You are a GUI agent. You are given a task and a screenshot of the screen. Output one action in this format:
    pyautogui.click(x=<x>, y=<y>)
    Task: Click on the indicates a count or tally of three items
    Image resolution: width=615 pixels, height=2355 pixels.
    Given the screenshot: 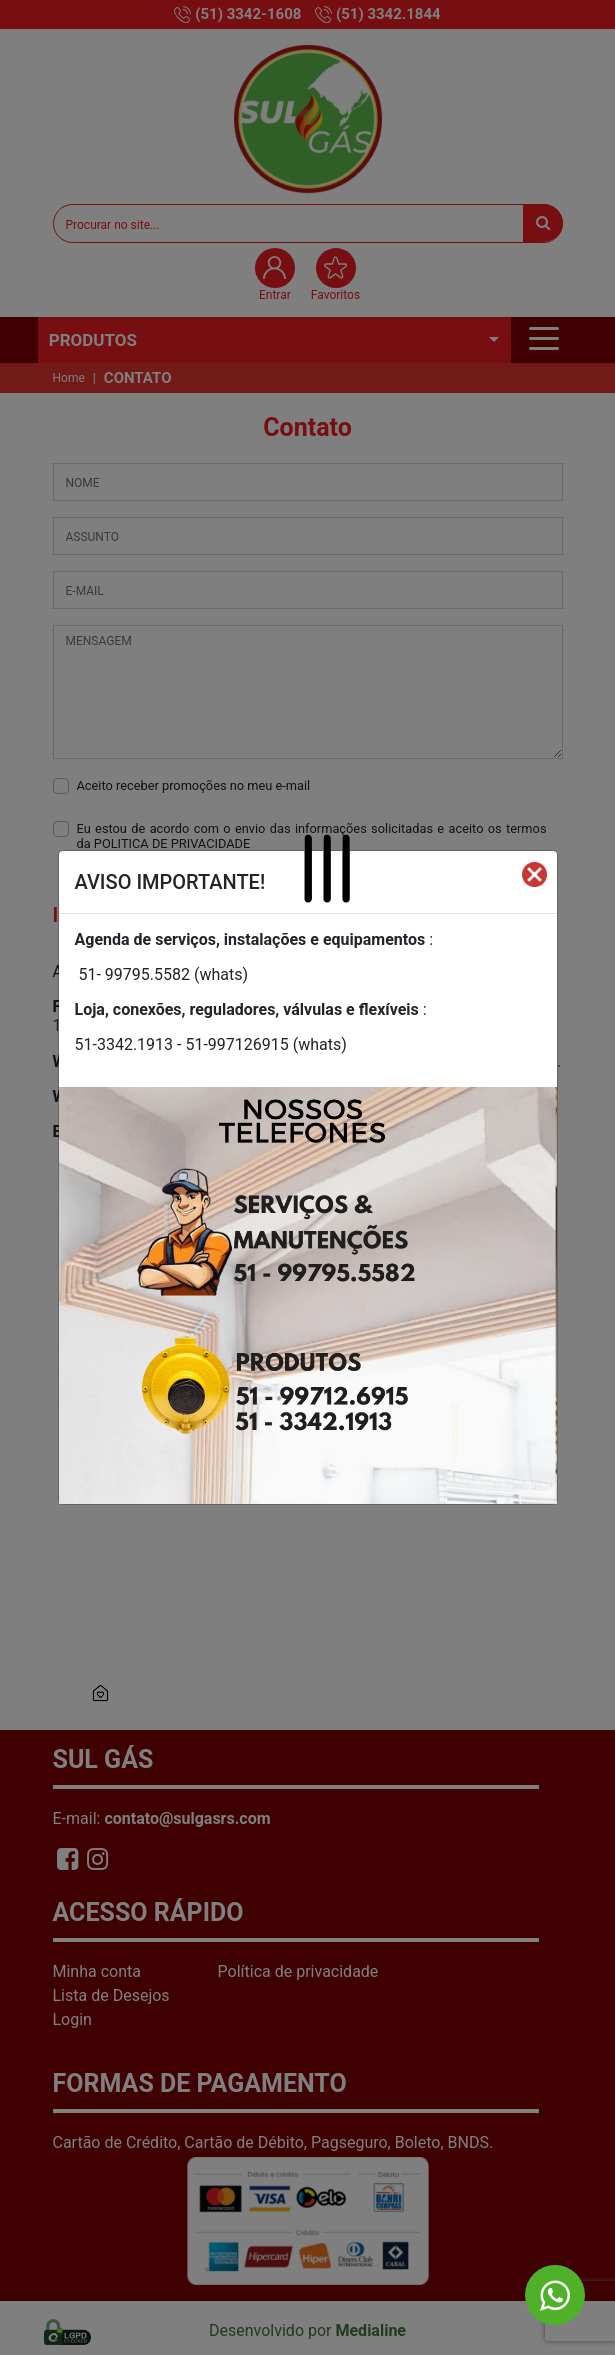 What is the action you would take?
    pyautogui.click(x=338, y=868)
    